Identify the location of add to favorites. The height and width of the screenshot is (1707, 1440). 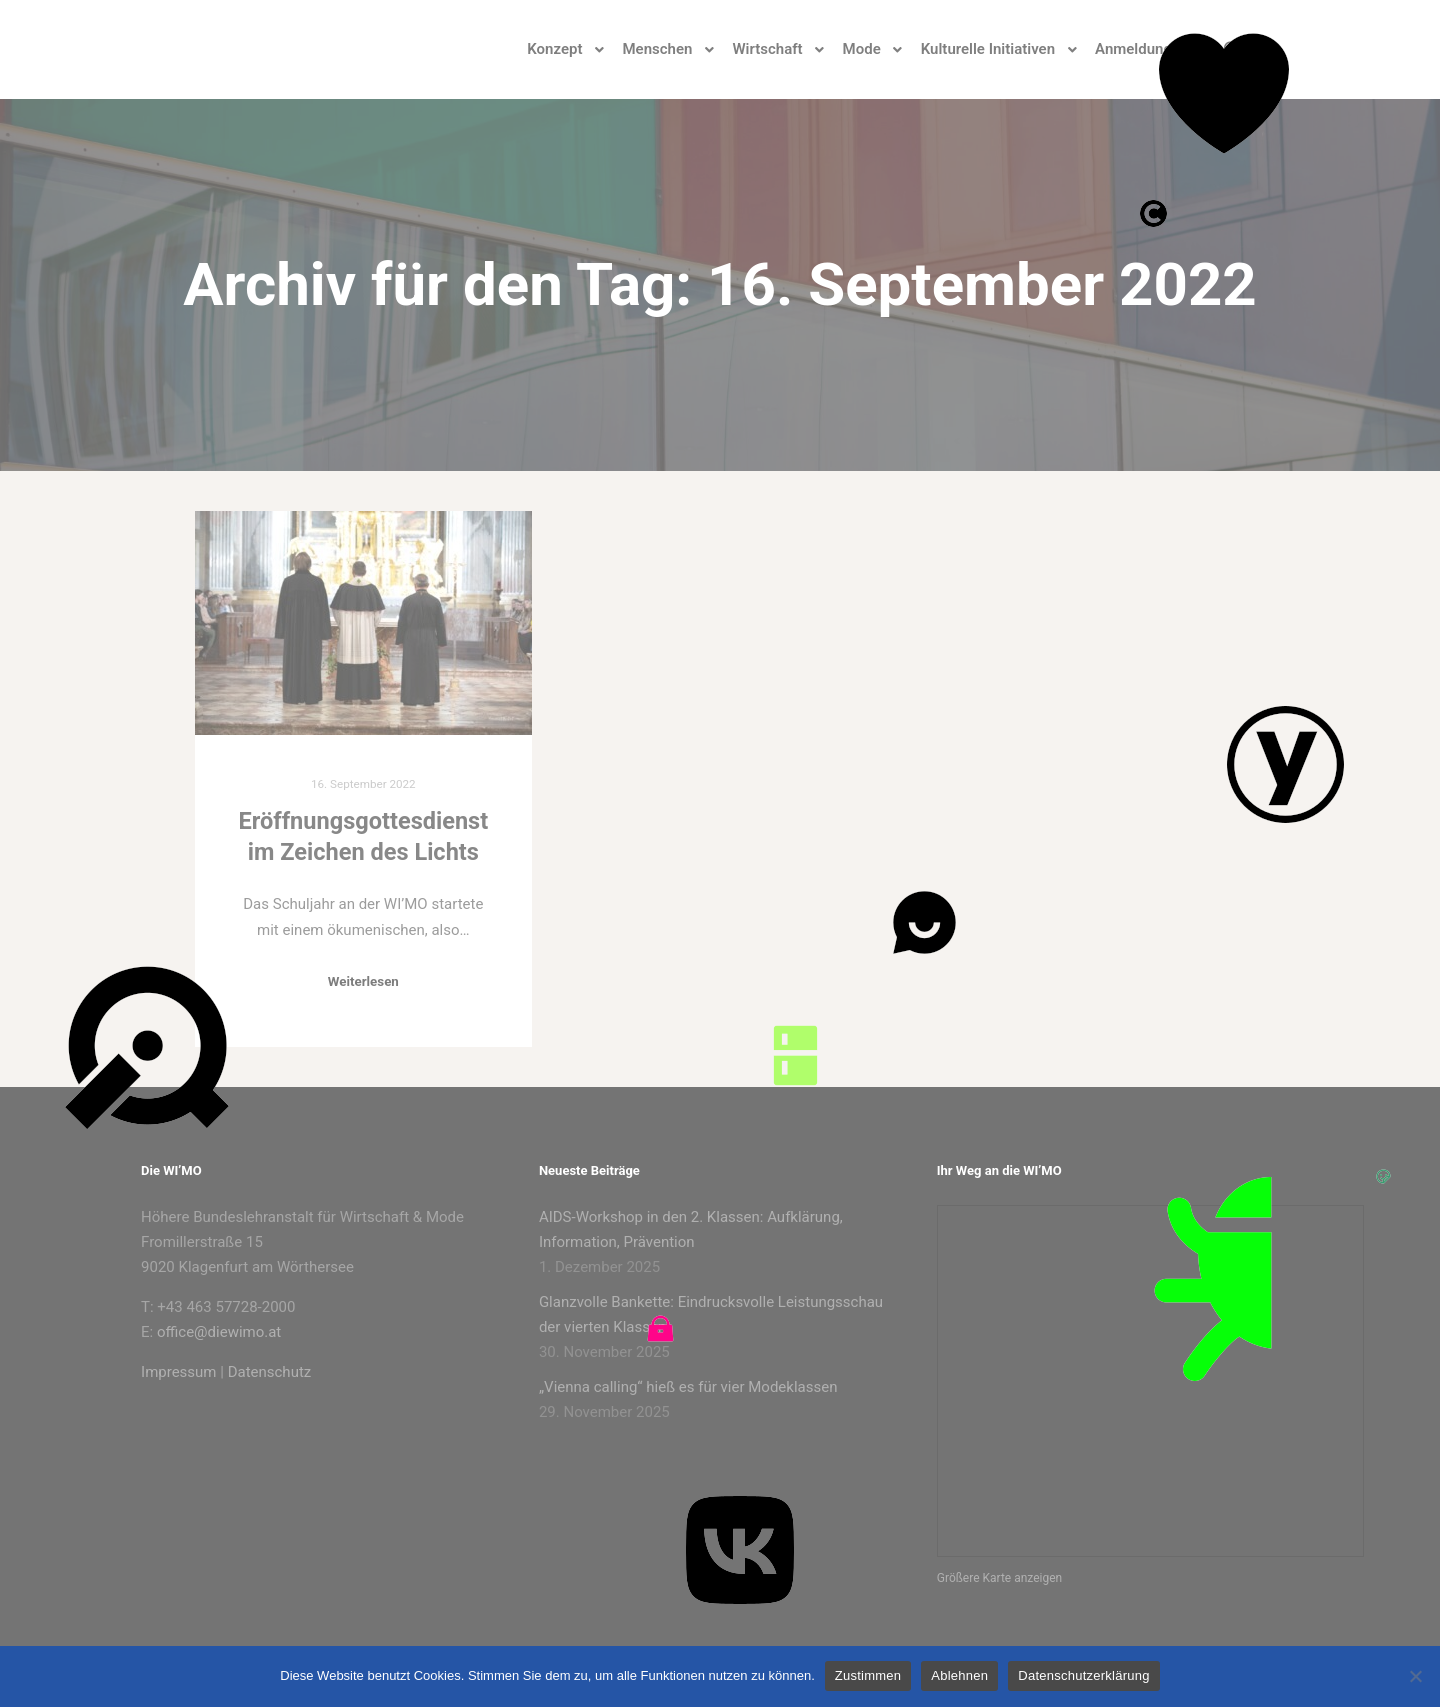
(1224, 92).